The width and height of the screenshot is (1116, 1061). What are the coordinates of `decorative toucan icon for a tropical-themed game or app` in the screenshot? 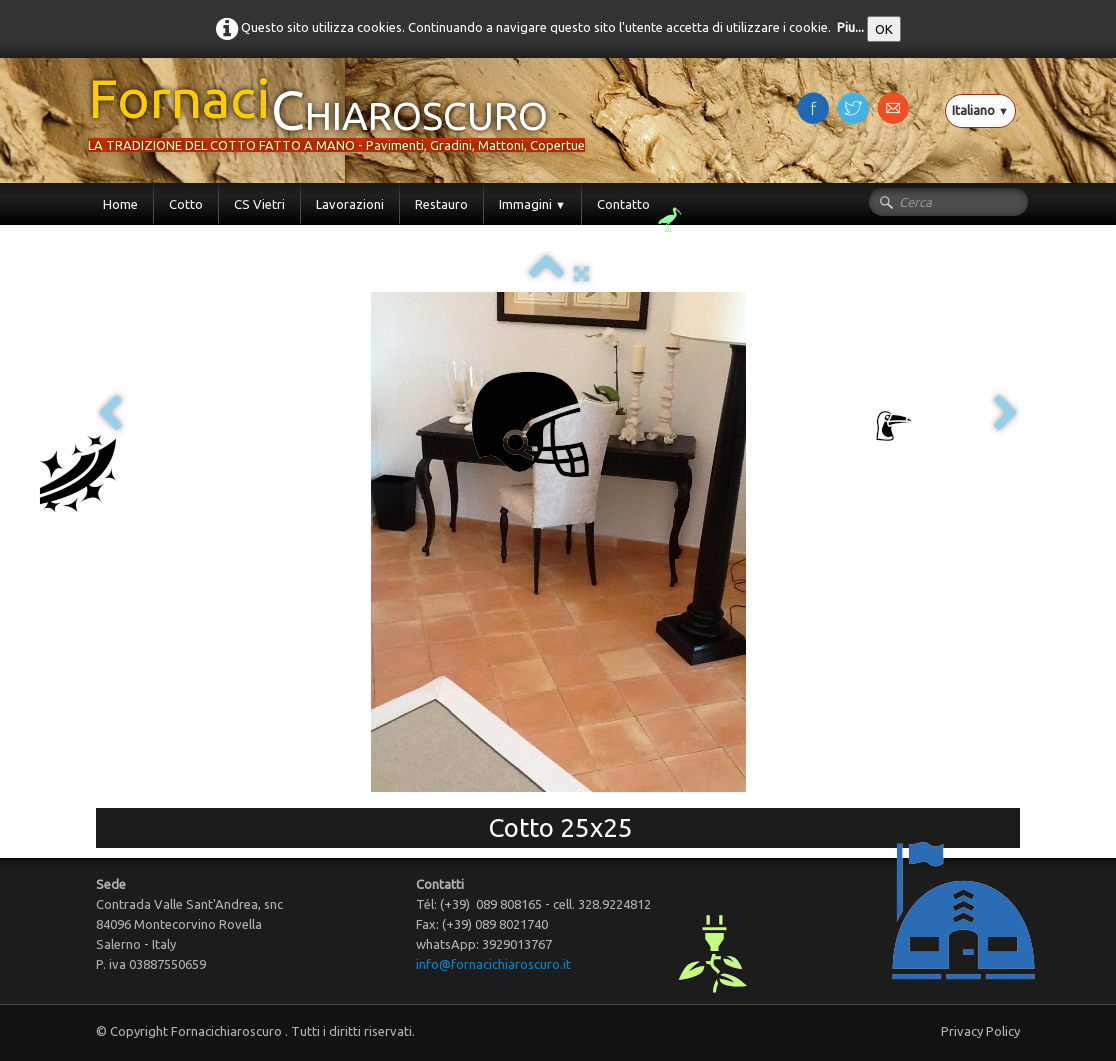 It's located at (894, 426).